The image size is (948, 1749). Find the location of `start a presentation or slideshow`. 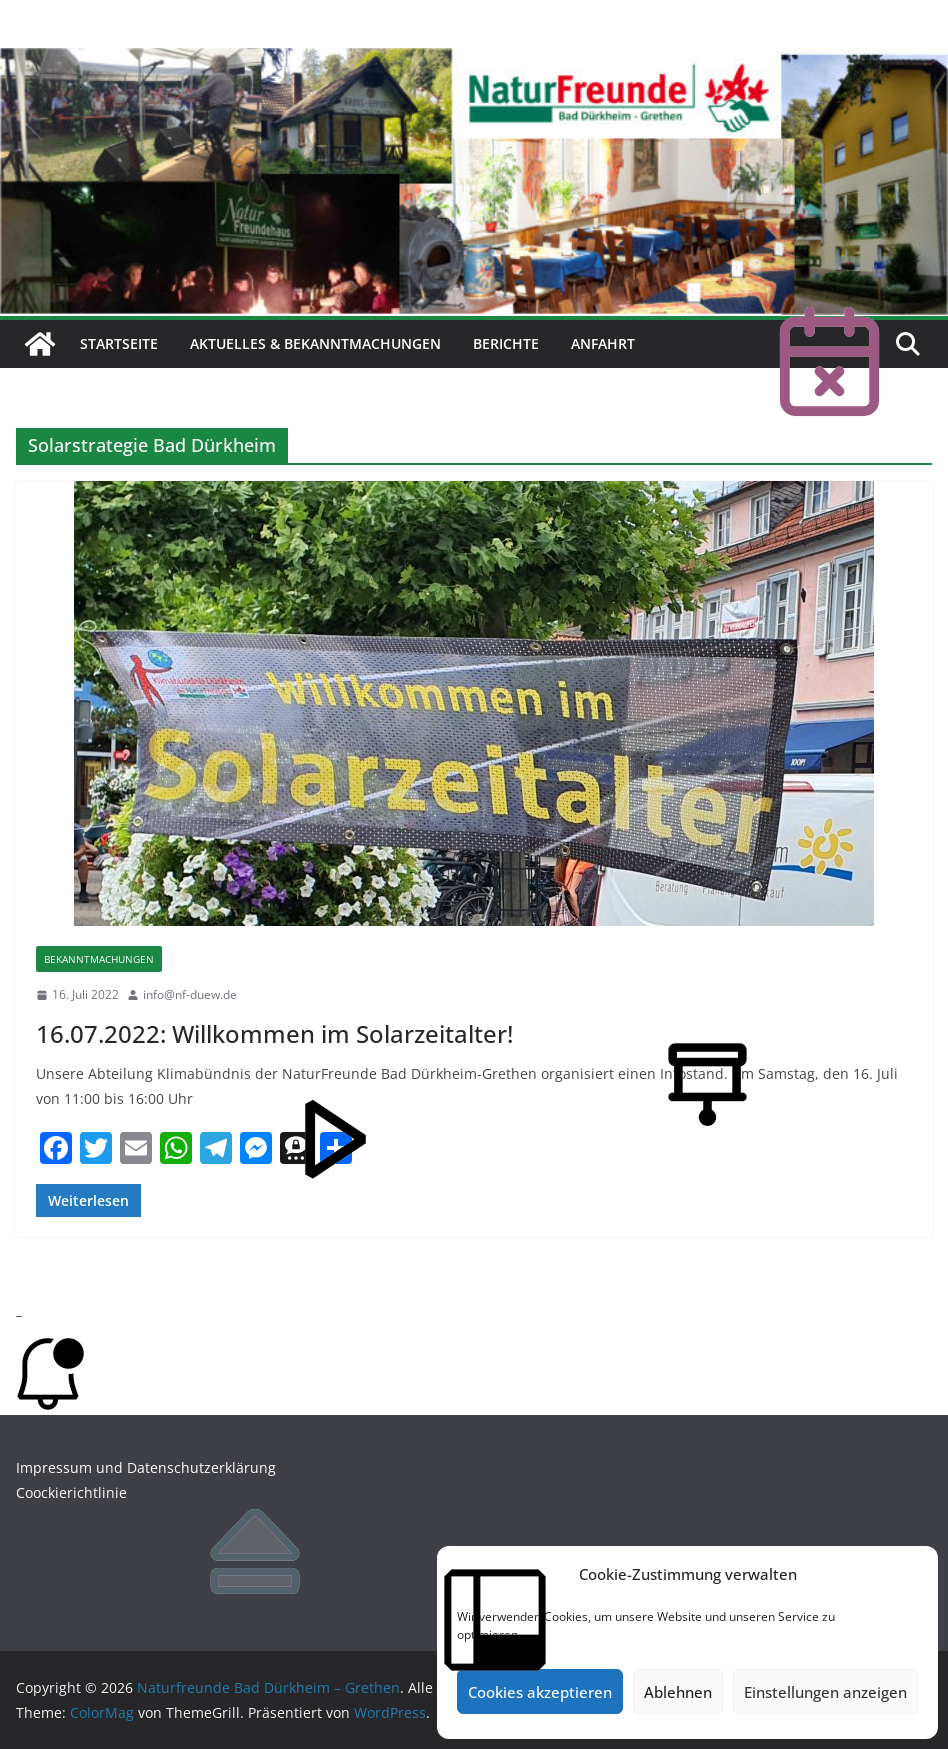

start a presentation or slideshow is located at coordinates (707, 1079).